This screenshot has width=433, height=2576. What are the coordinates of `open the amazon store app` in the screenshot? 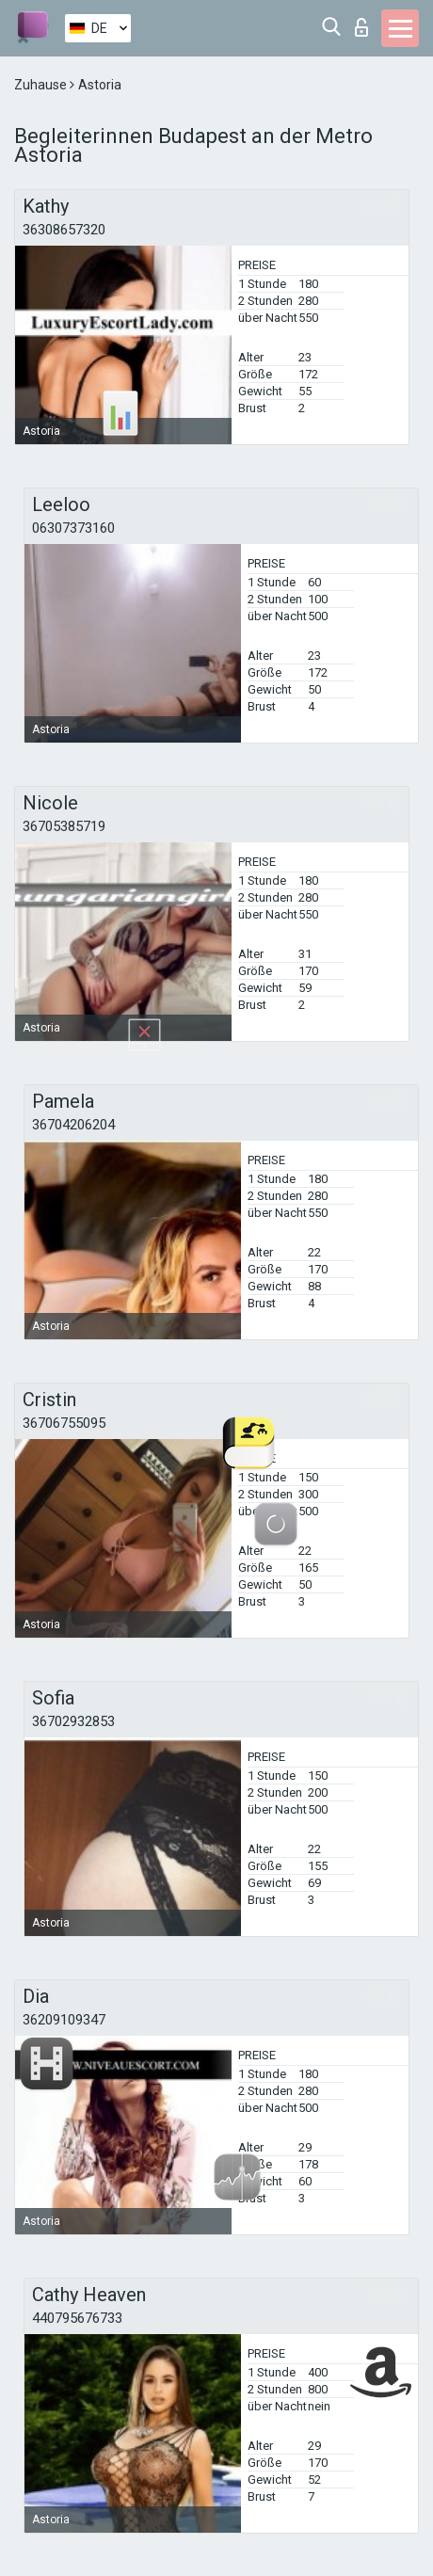 It's located at (380, 2373).